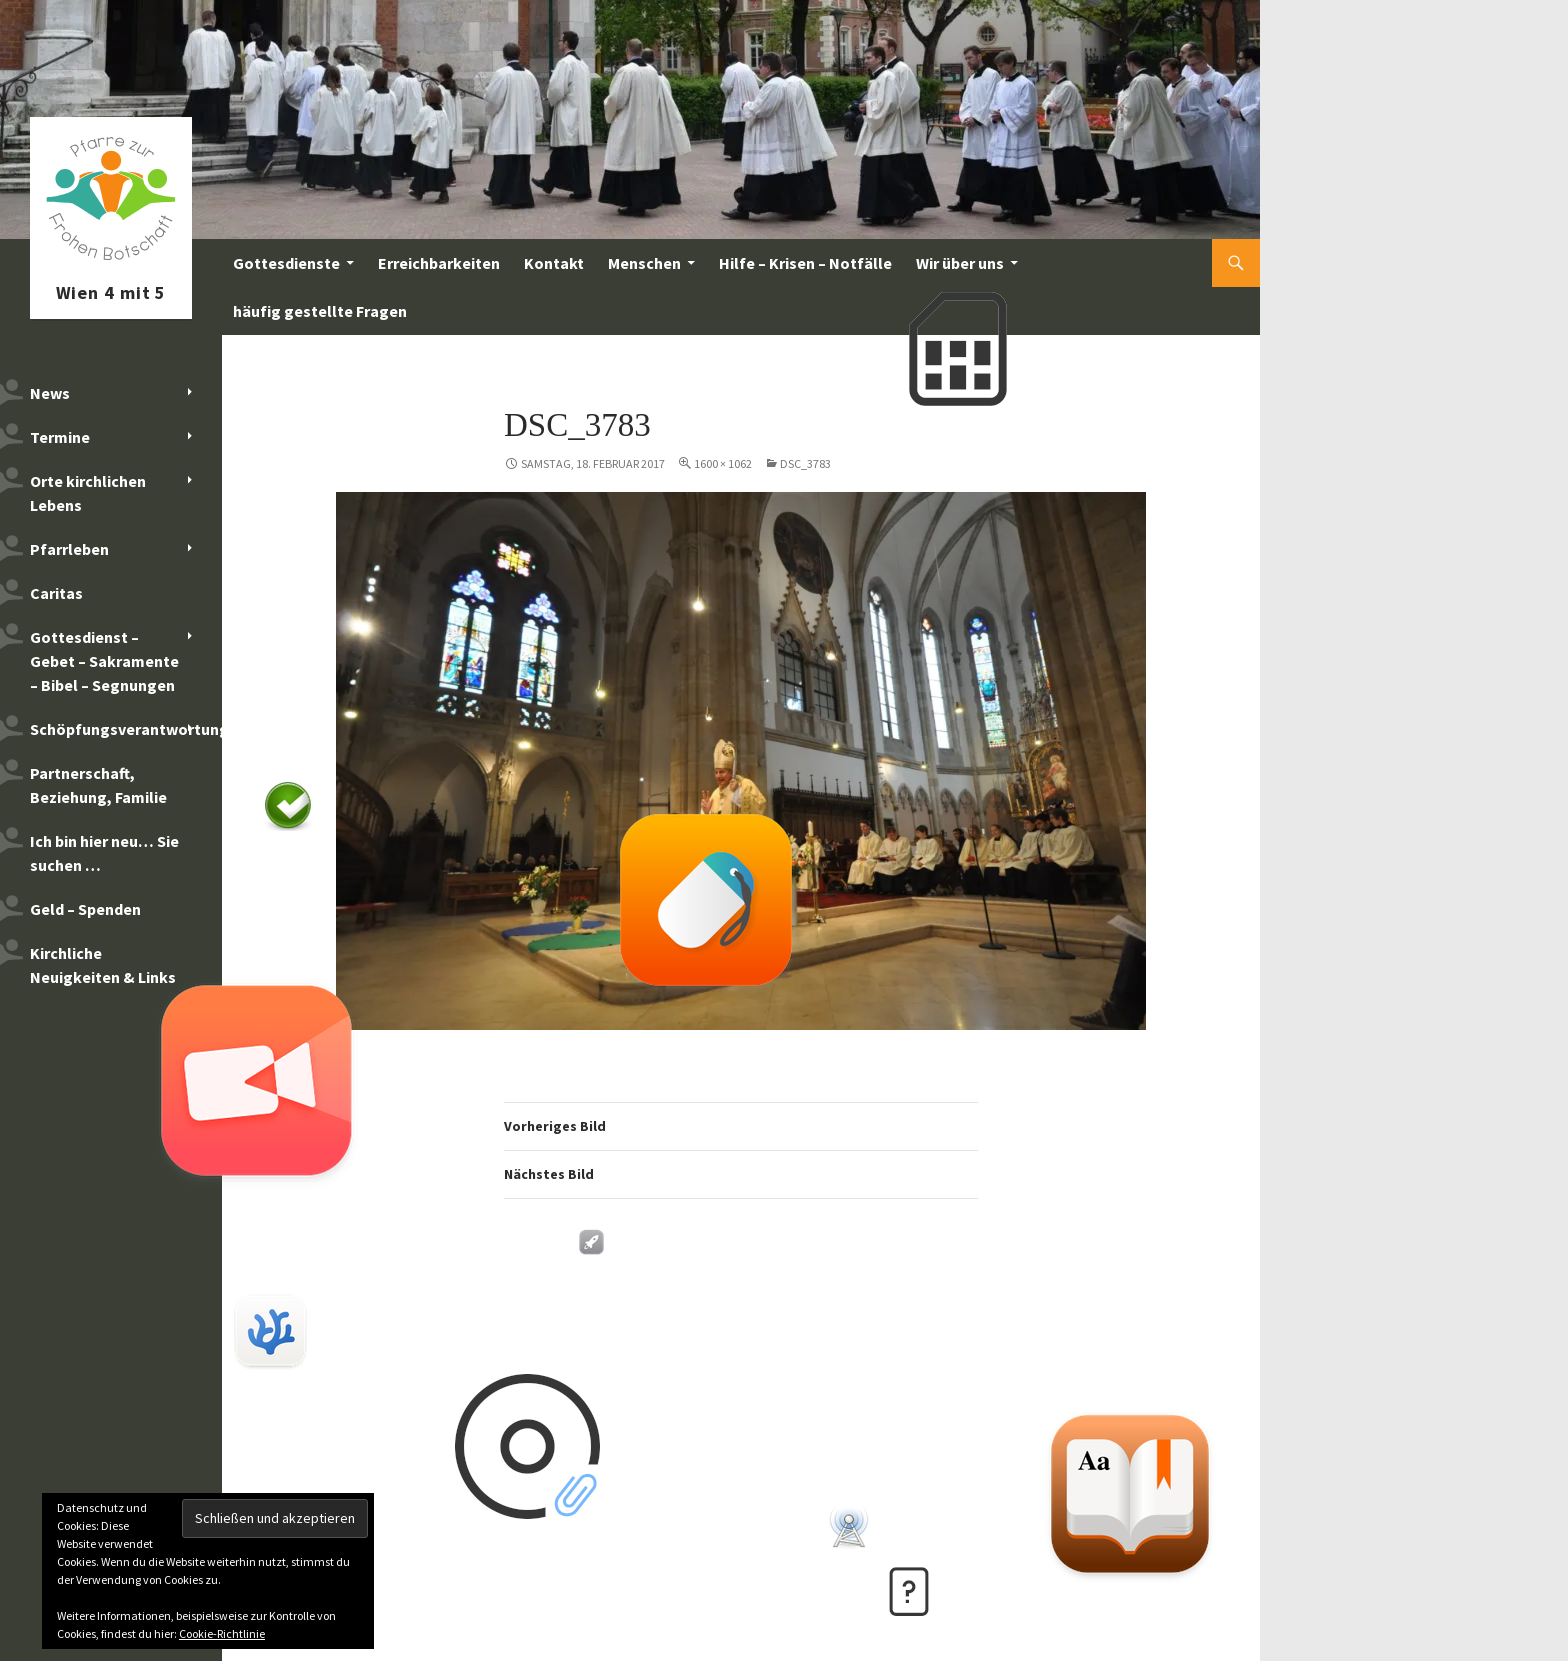  Describe the element at coordinates (1130, 1494) in the screenshot. I see `open QuickLookup dictionary app` at that location.